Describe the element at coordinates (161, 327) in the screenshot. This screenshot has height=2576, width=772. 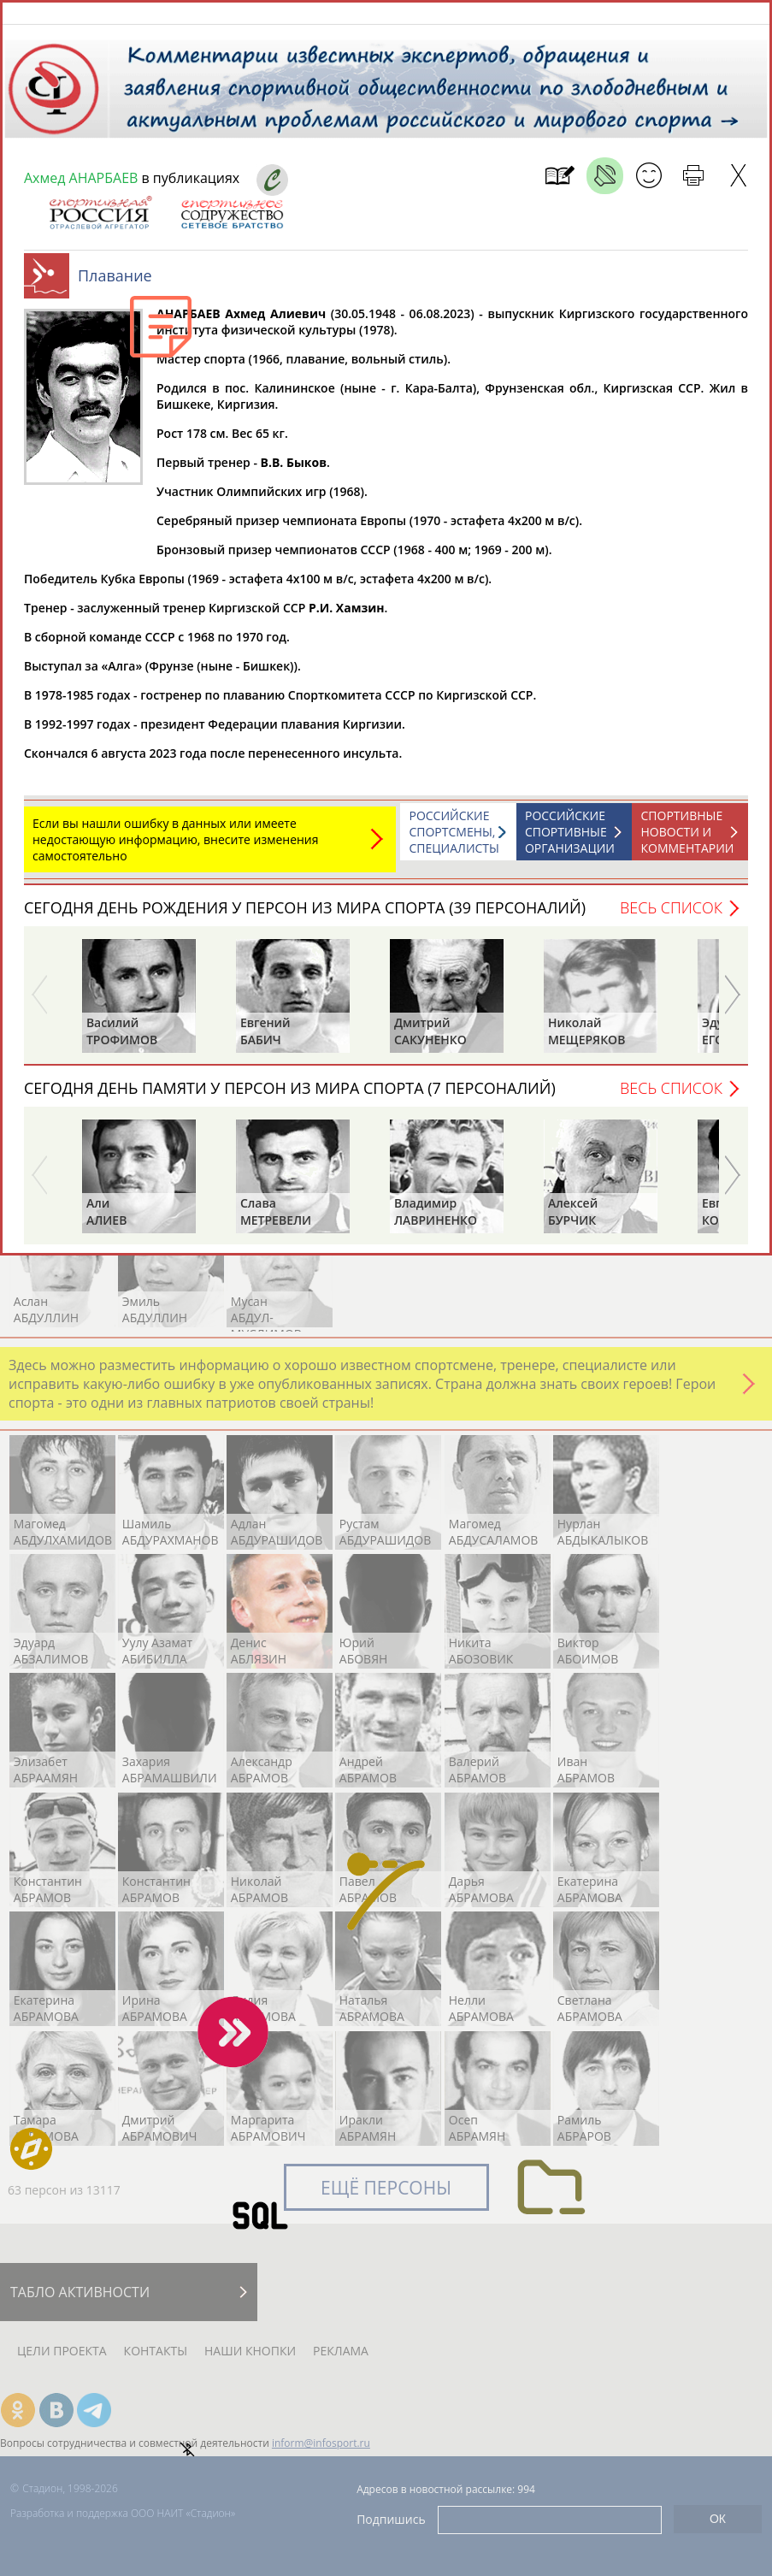
I see `create a new note` at that location.